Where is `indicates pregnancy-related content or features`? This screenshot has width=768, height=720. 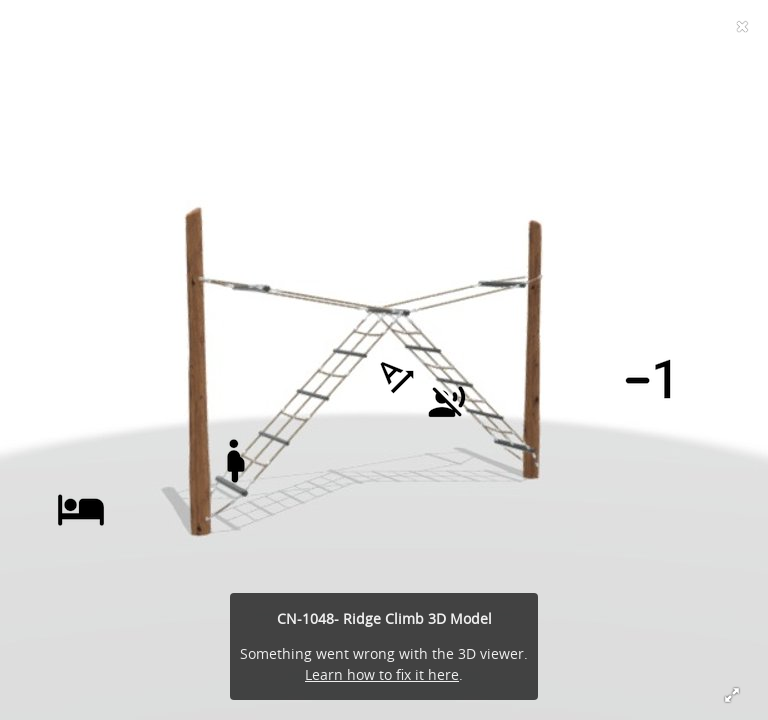
indicates pregnancy-related content or features is located at coordinates (236, 461).